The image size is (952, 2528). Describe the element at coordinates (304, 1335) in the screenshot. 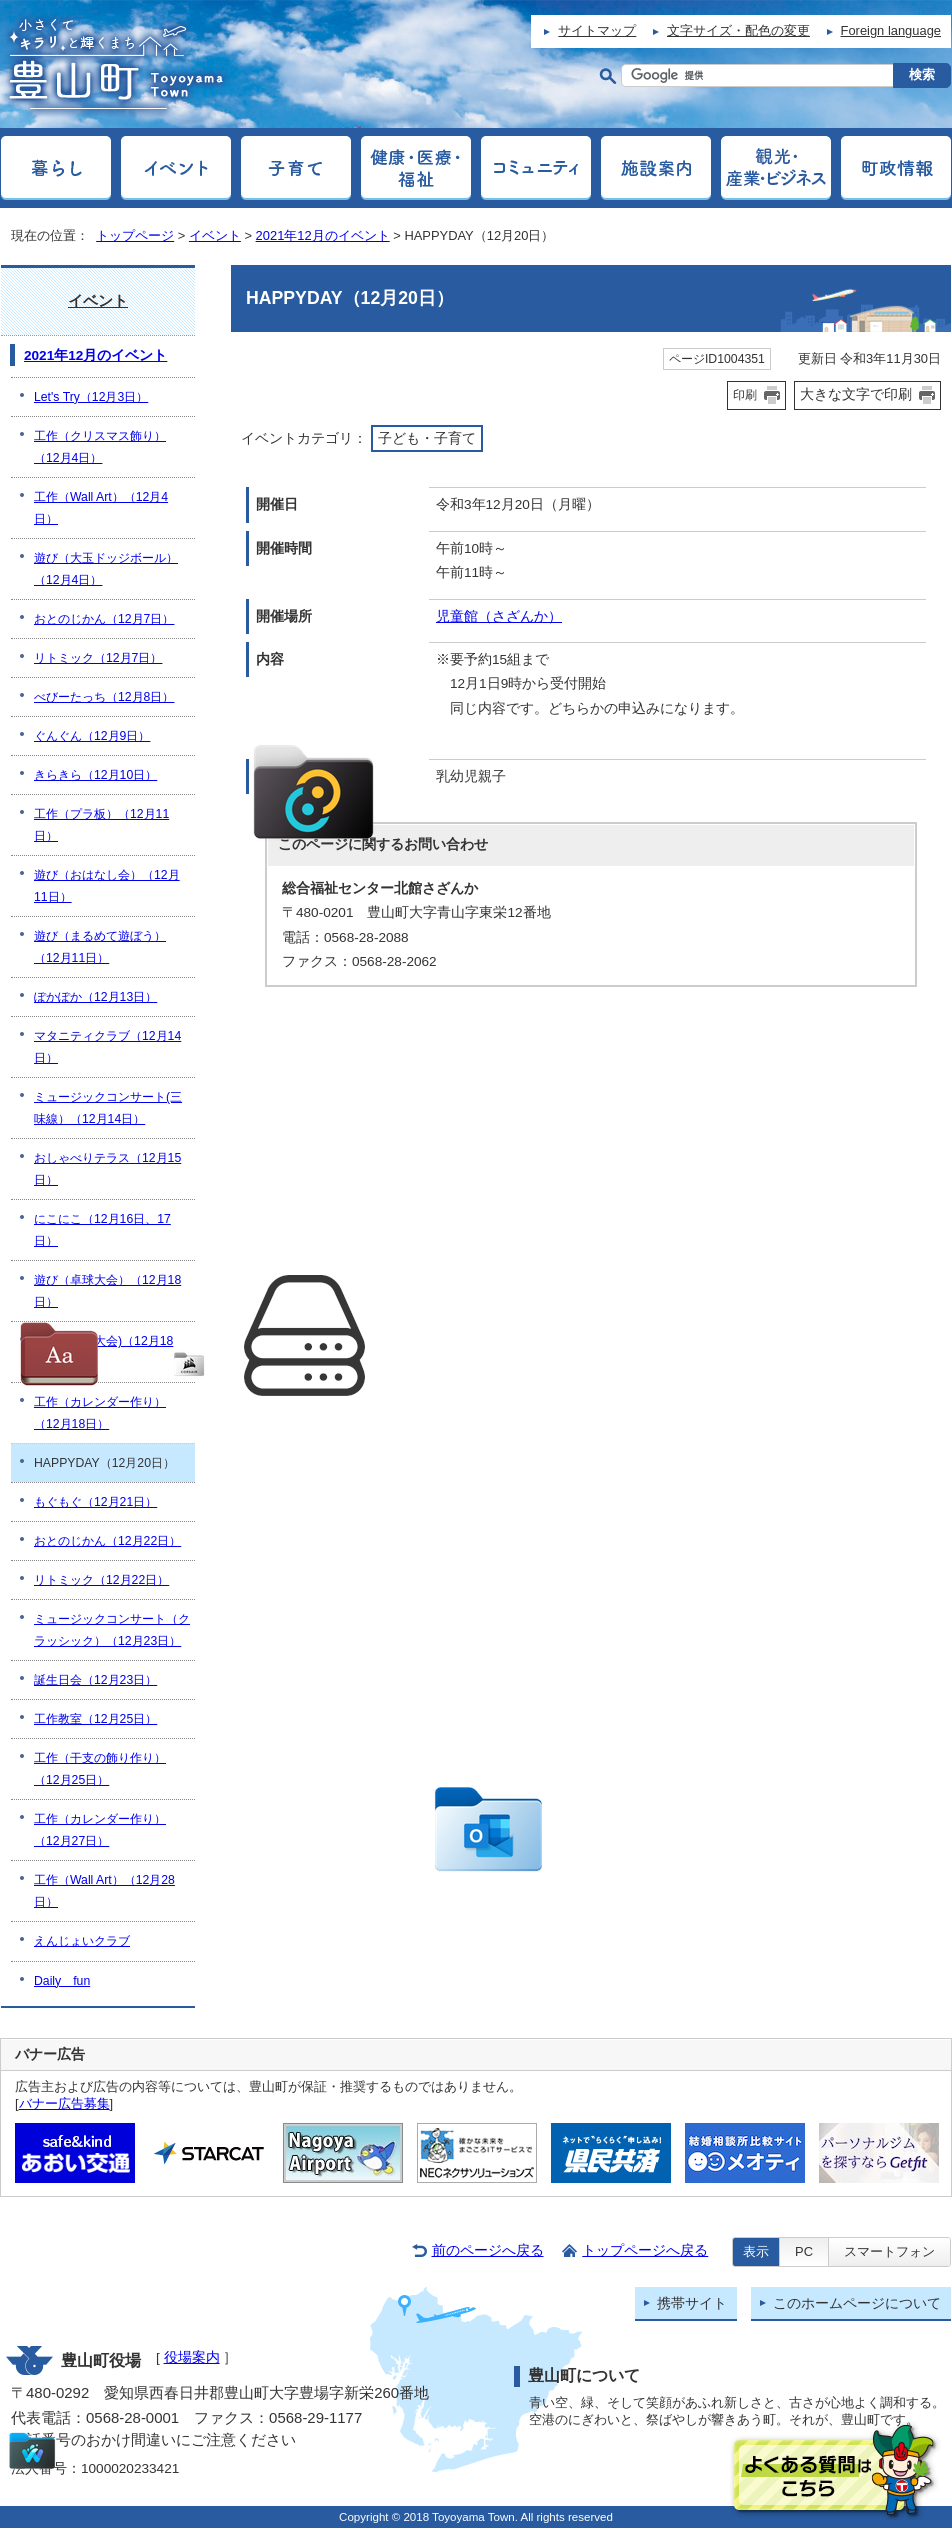

I see `access connected storage drives` at that location.